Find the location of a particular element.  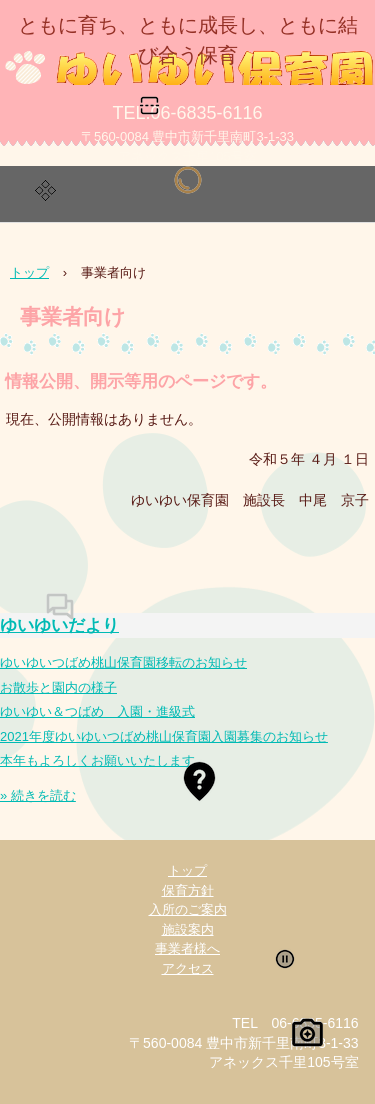

indicates an unknown or unidentified location is located at coordinates (199, 781).